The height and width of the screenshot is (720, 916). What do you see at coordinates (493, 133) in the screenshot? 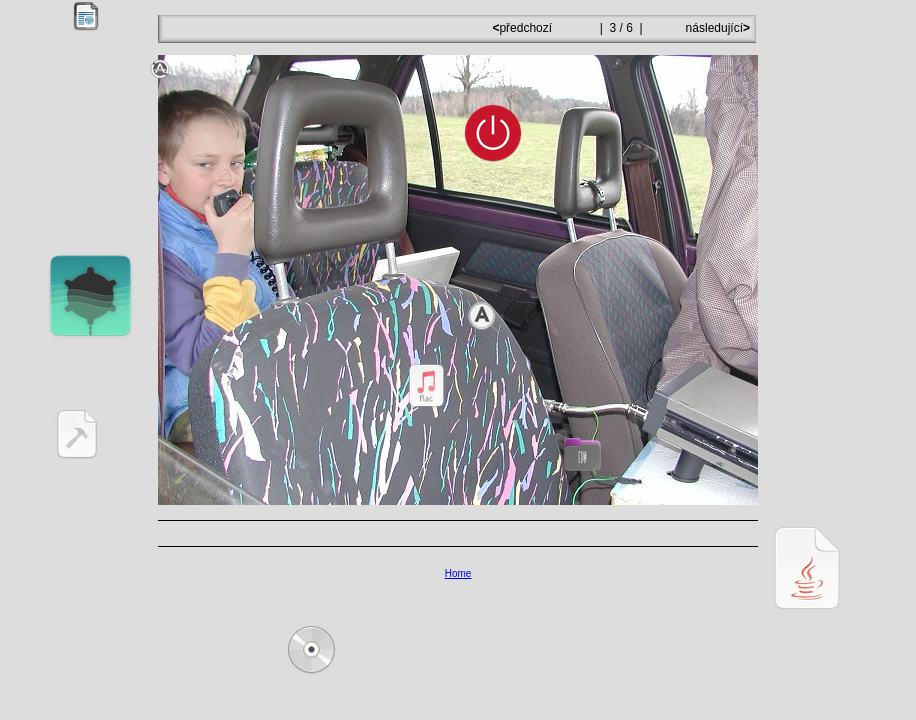
I see `shut down the system` at bounding box center [493, 133].